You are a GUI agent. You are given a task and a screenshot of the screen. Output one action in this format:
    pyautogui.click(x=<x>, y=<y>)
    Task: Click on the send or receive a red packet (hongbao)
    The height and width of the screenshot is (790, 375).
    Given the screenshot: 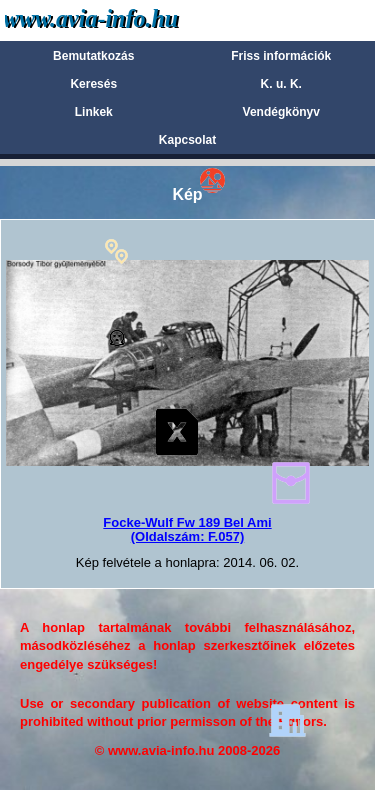 What is the action you would take?
    pyautogui.click(x=291, y=483)
    